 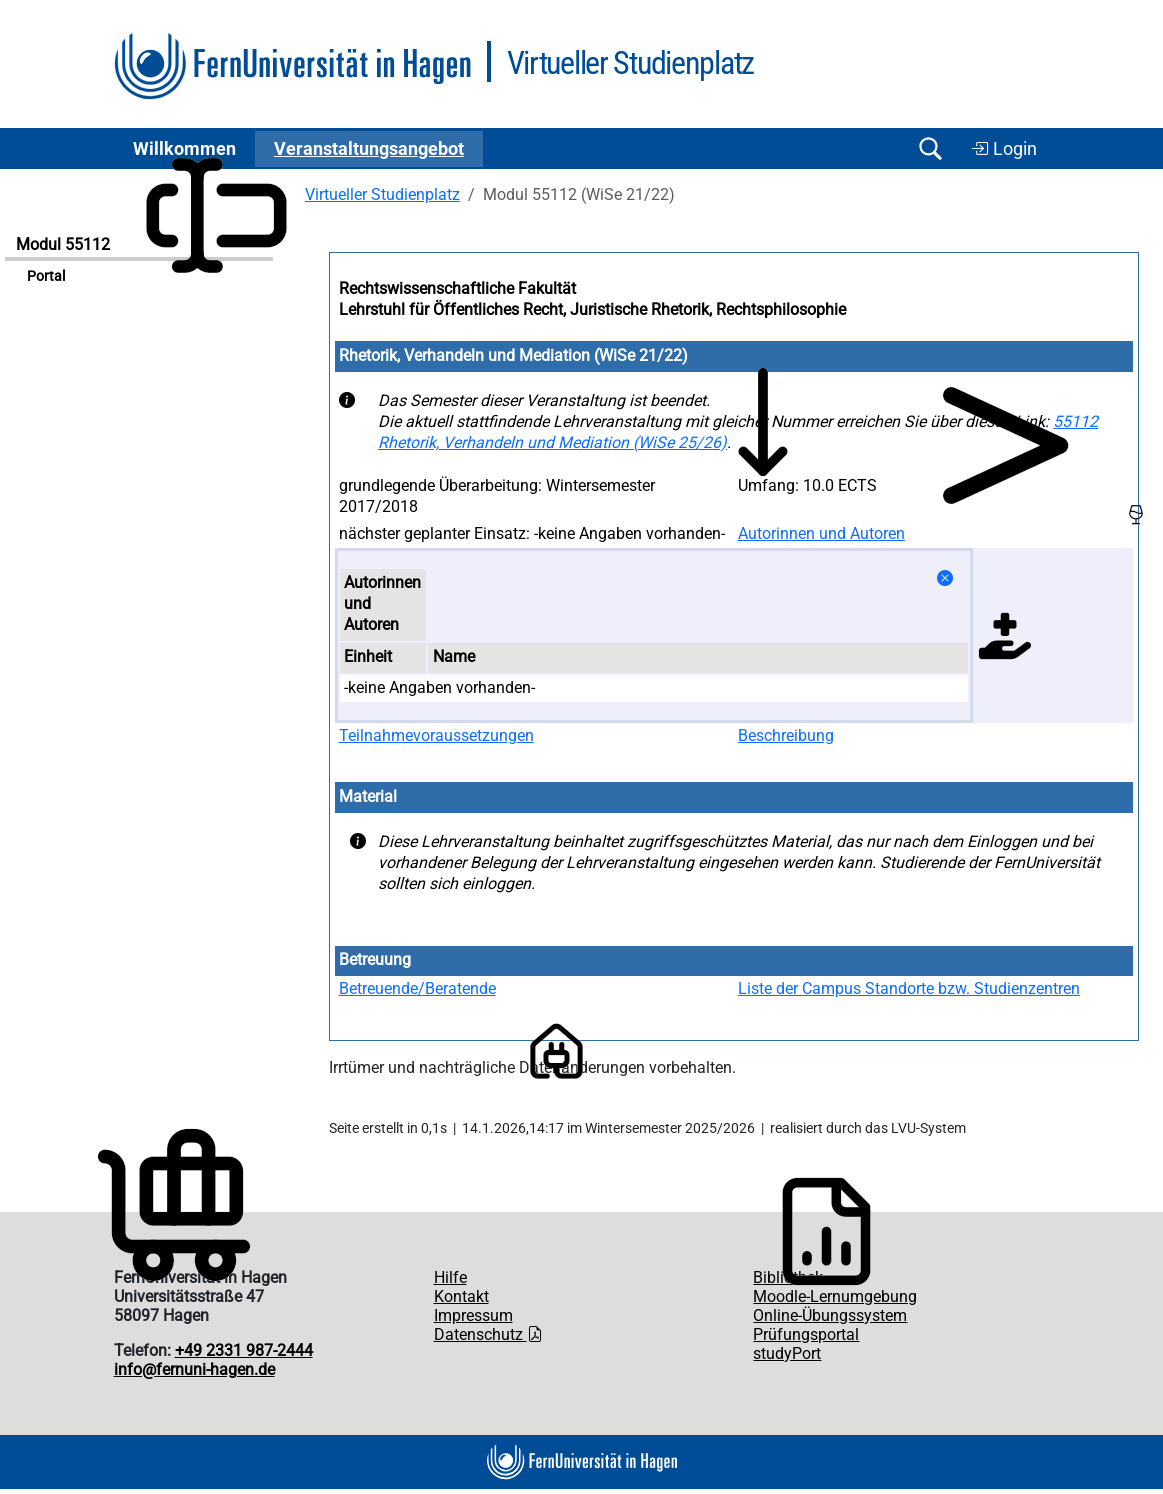 What do you see at coordinates (1005, 636) in the screenshot?
I see `access medical or healthcare services` at bounding box center [1005, 636].